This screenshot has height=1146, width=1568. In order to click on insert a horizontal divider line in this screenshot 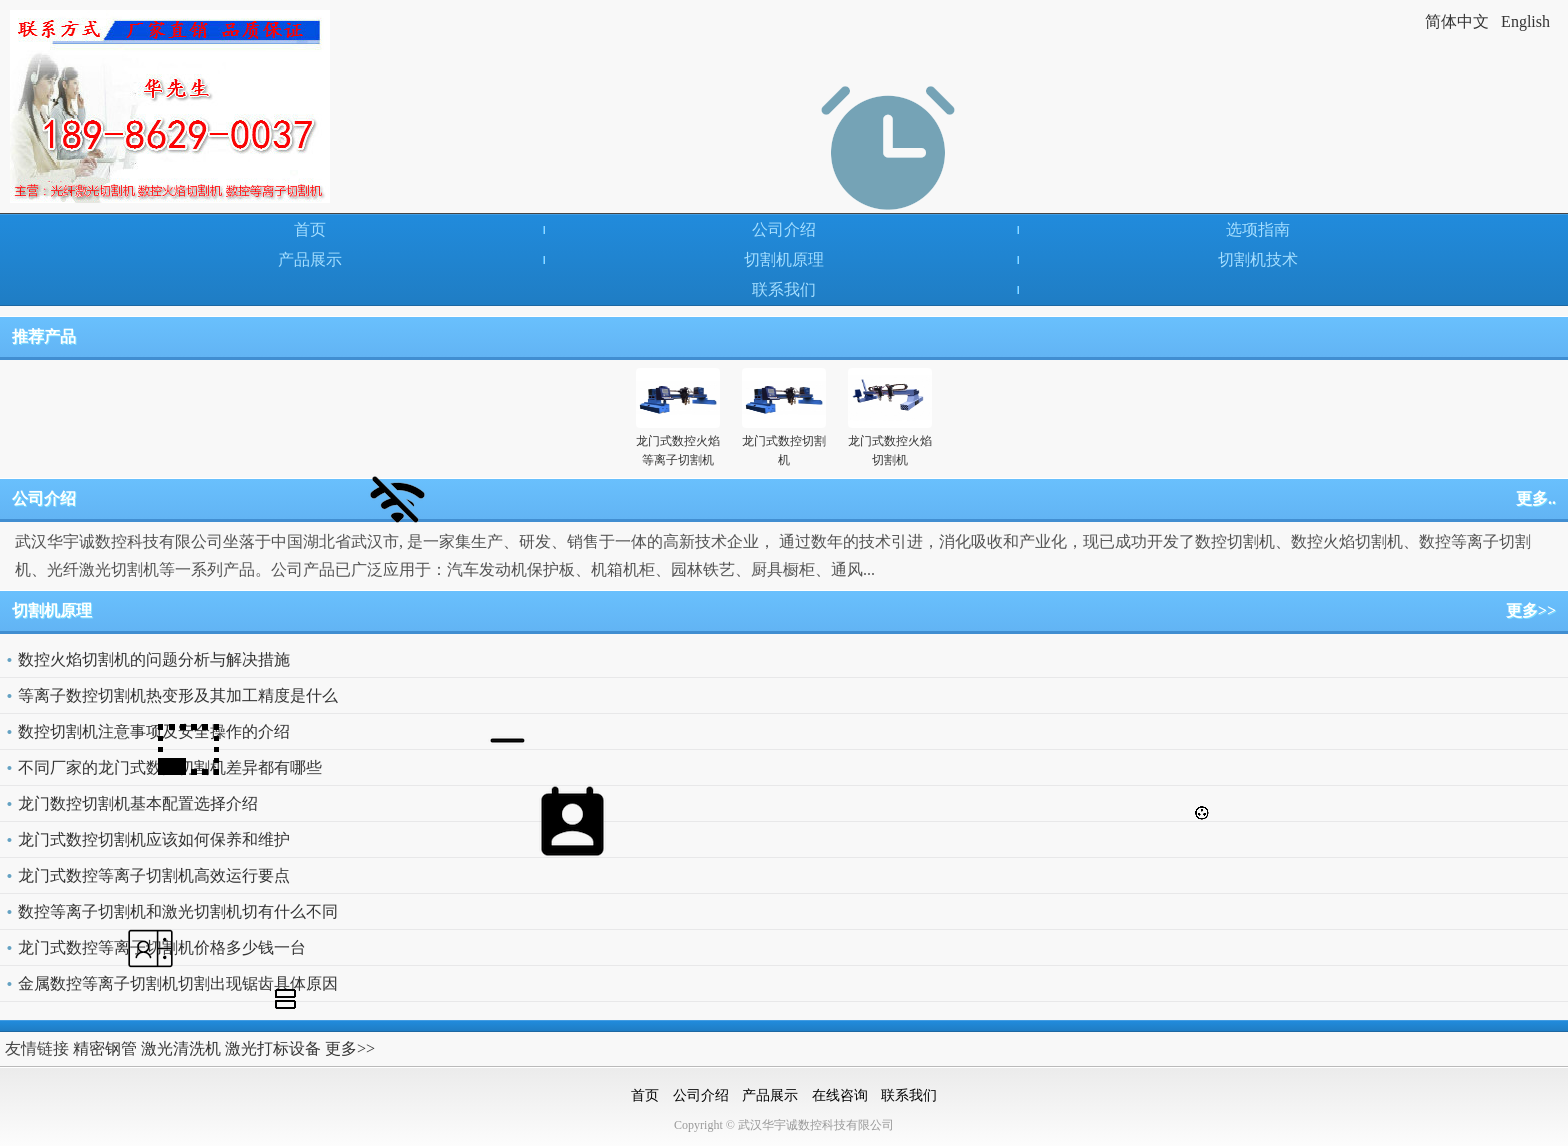, I will do `click(507, 740)`.